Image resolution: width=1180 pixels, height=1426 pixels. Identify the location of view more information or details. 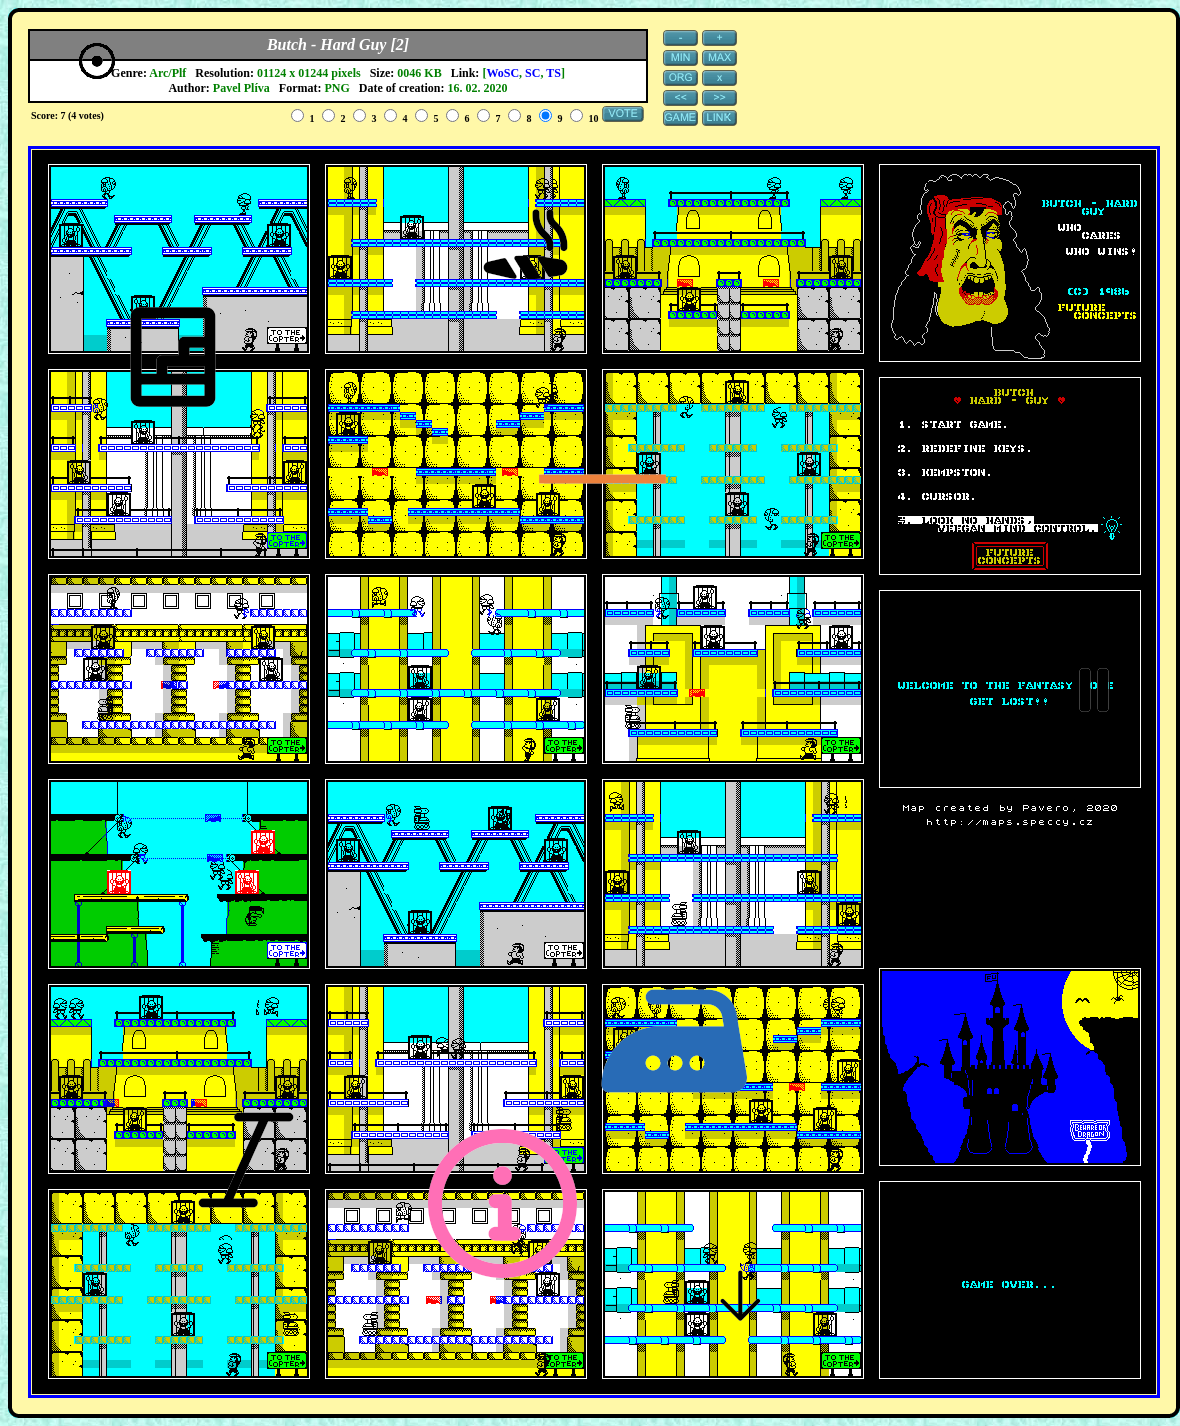
(502, 1203).